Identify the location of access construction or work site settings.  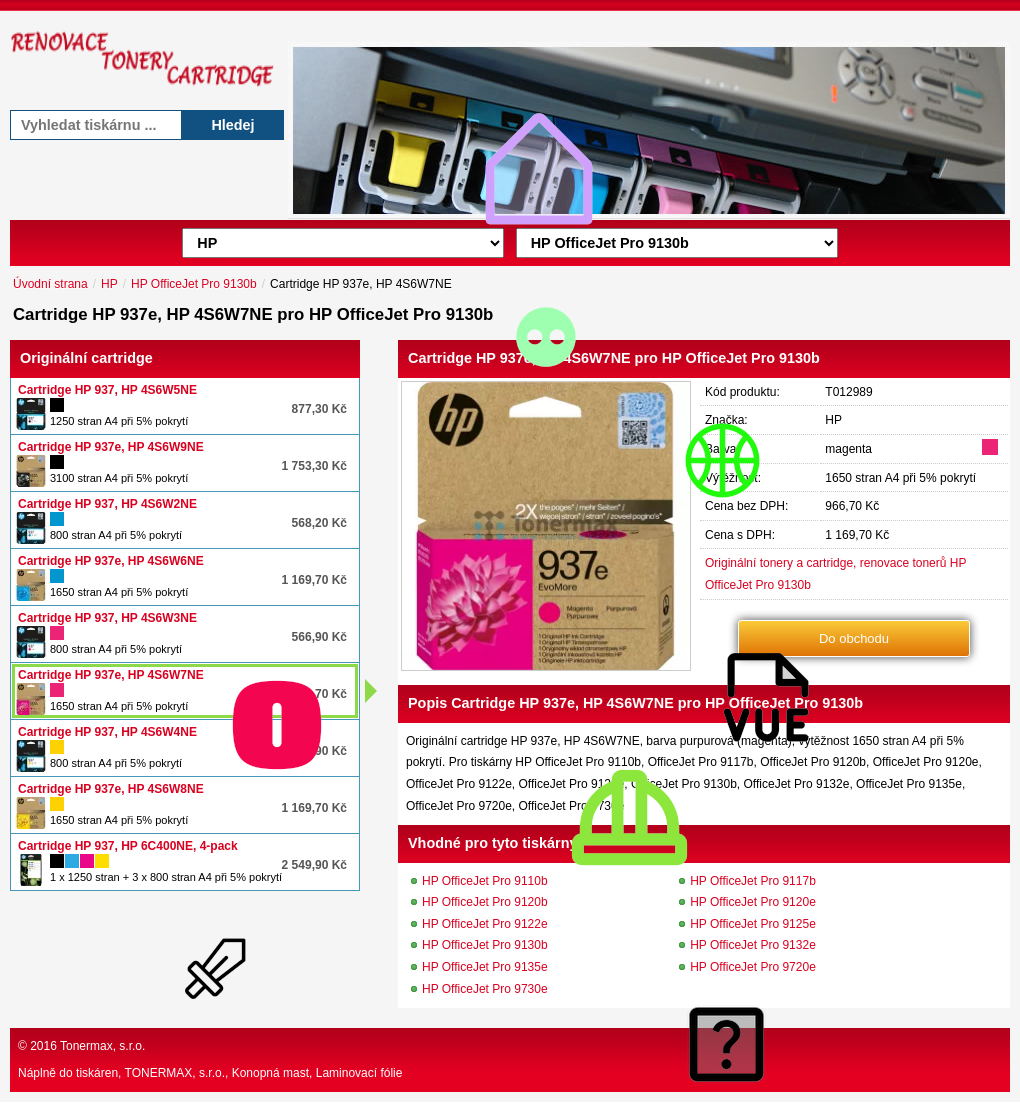
(629, 823).